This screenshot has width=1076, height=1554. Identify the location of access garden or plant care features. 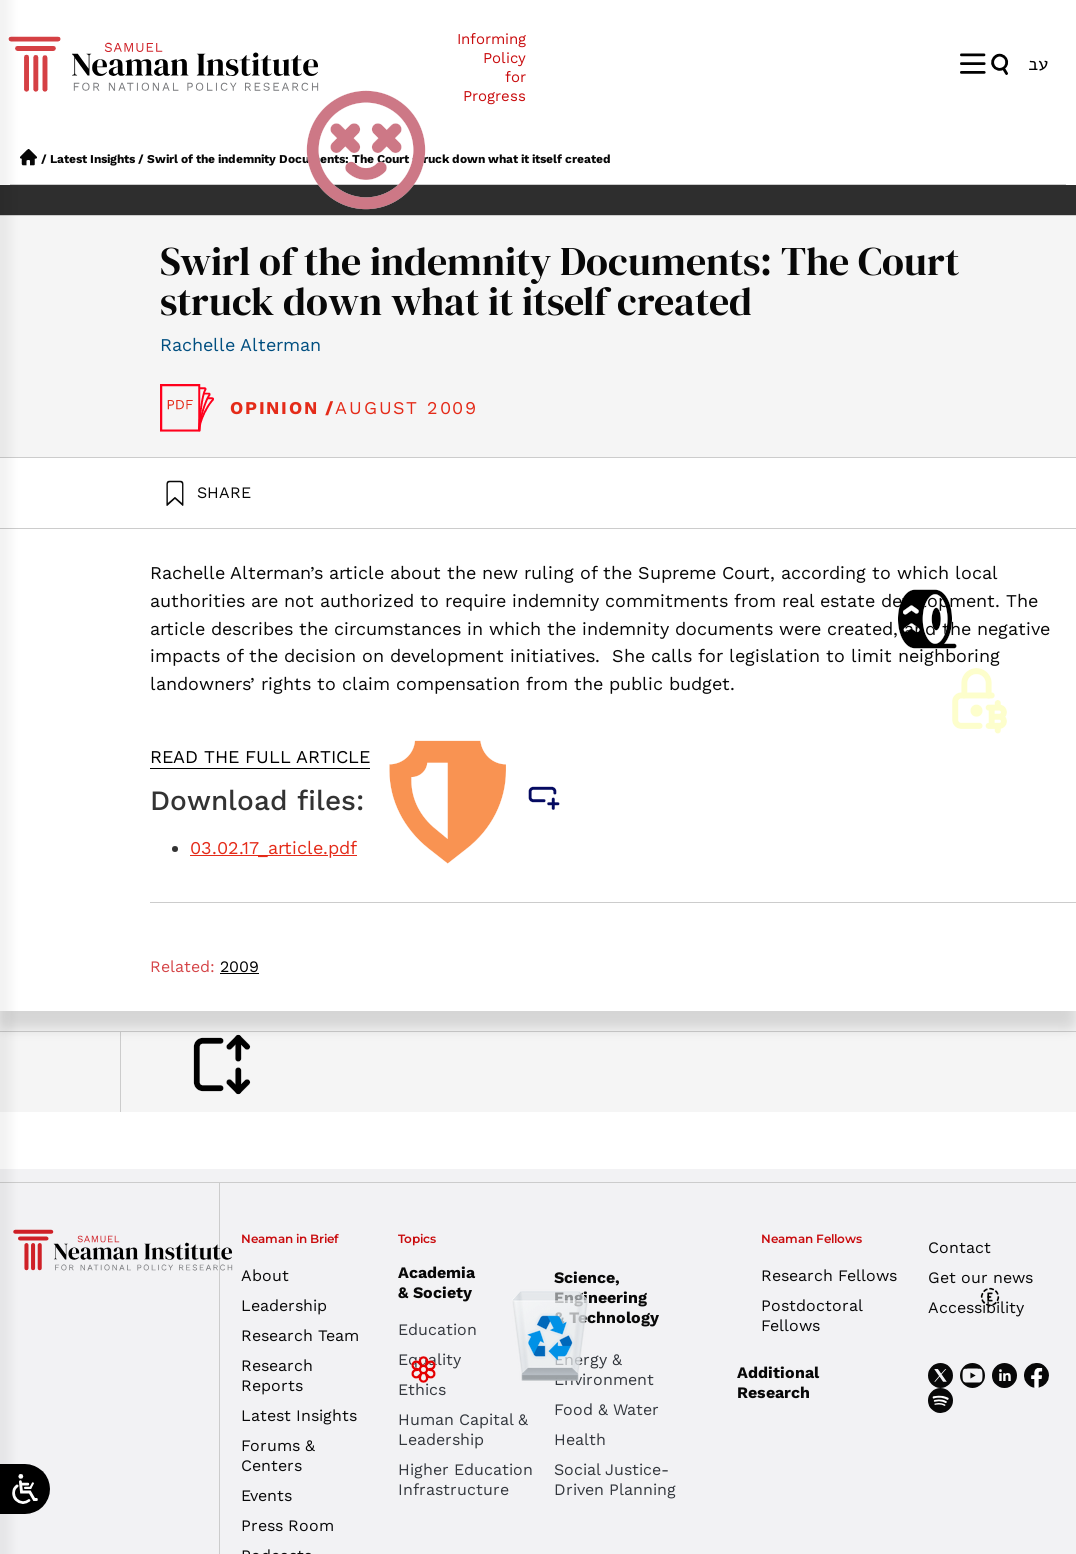
(423, 1369).